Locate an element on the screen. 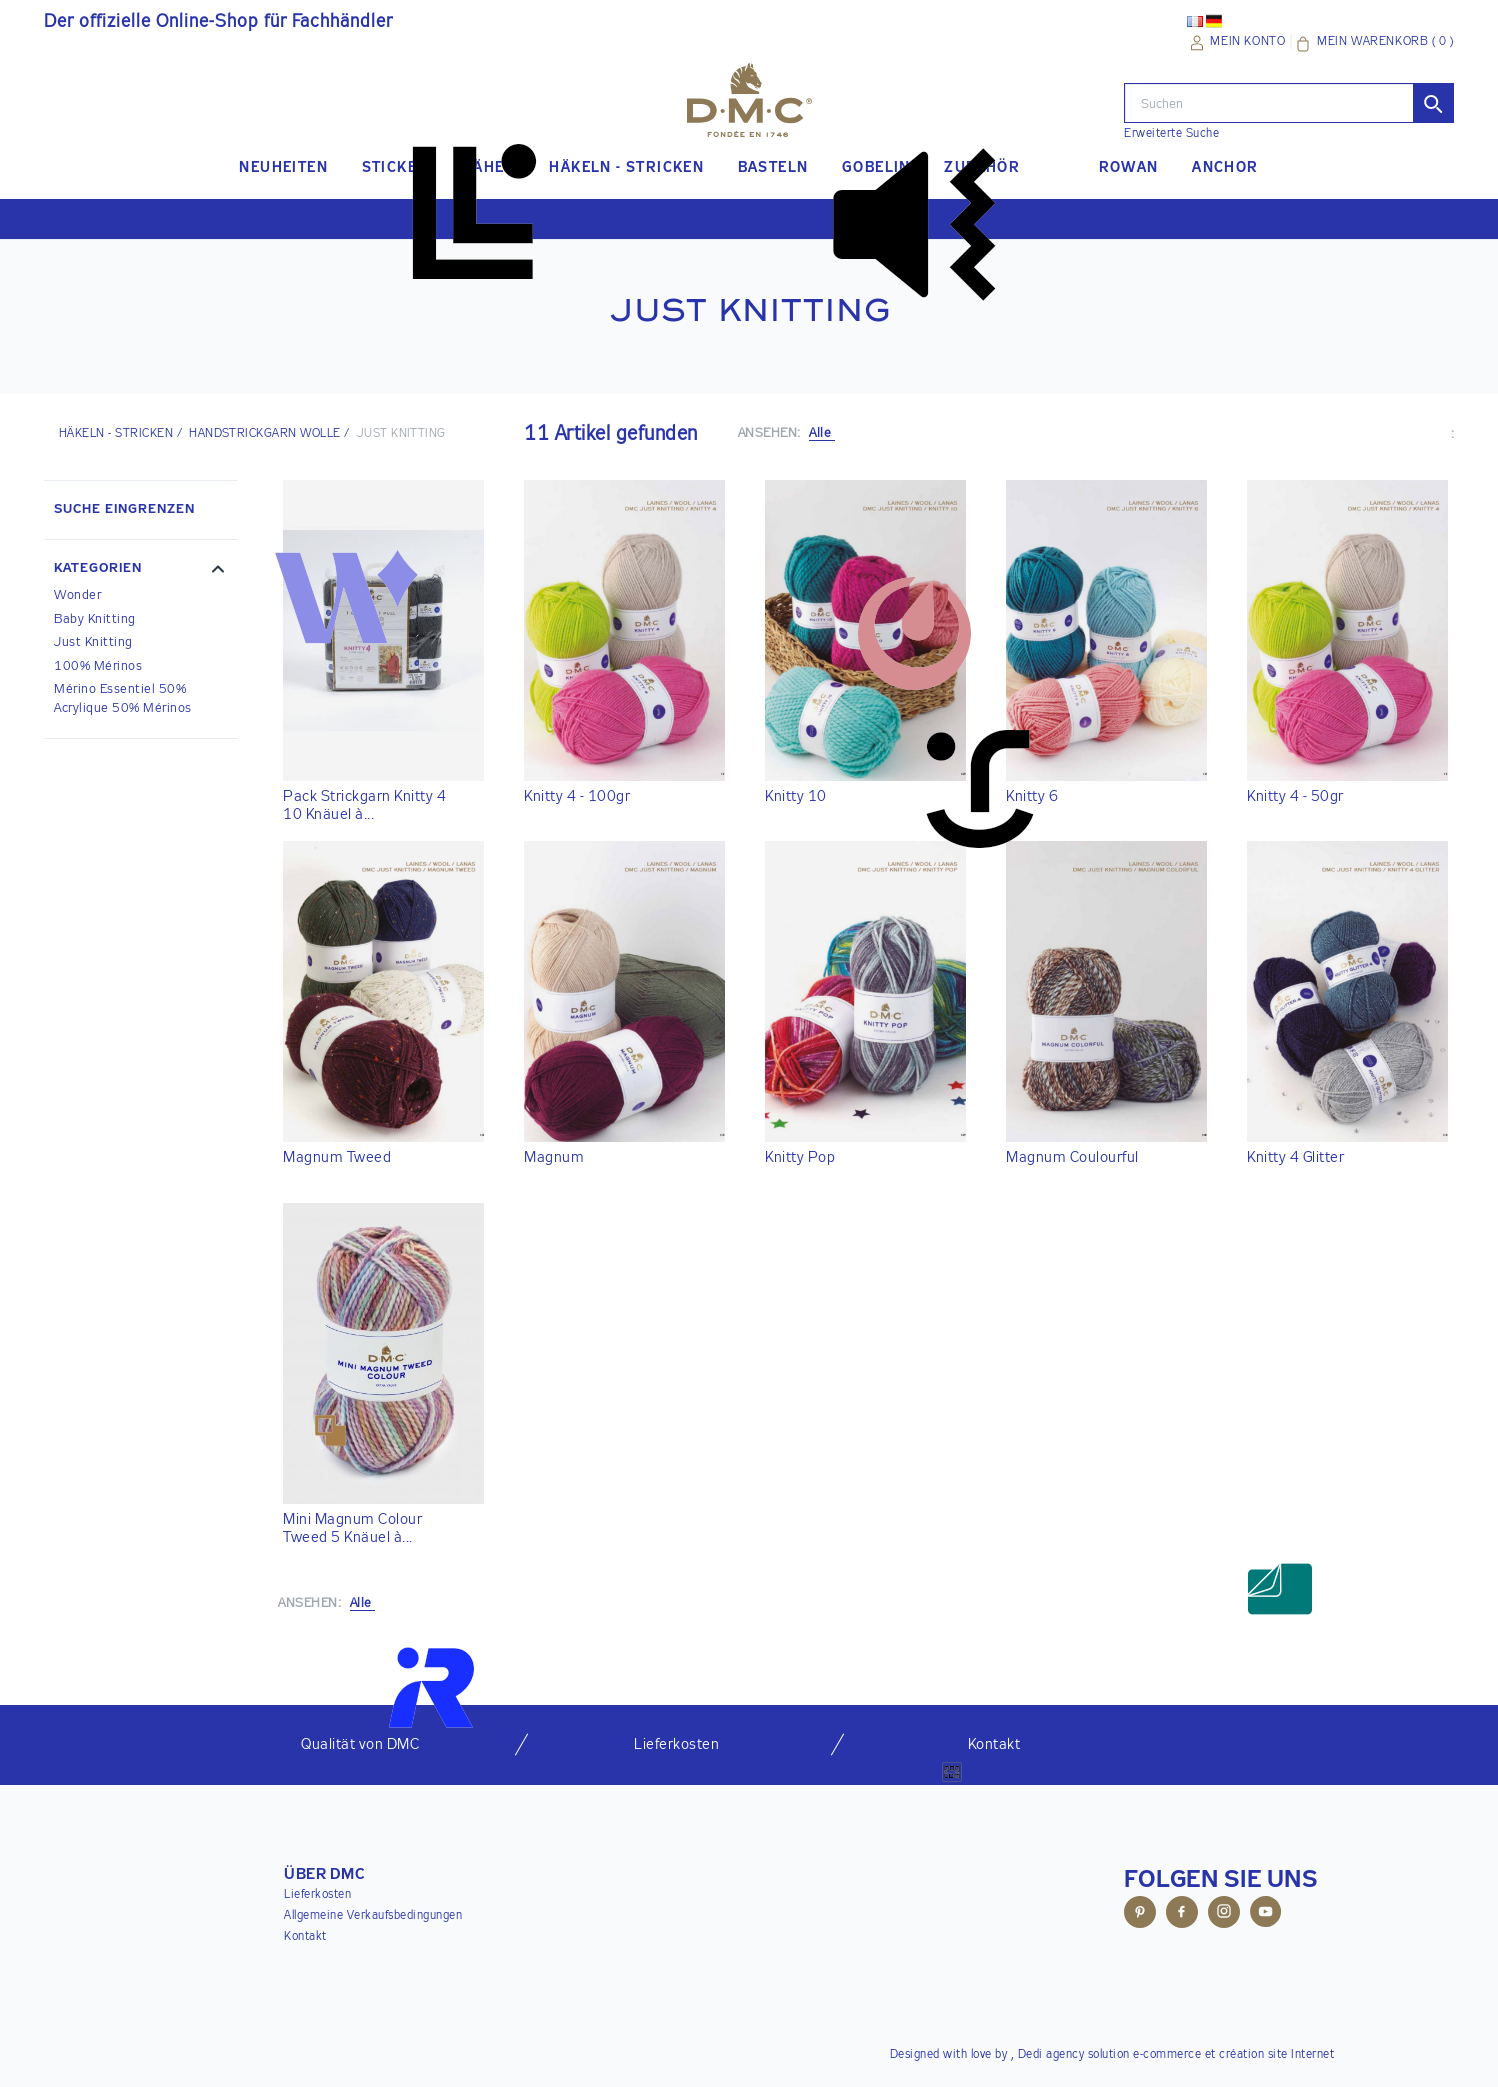 This screenshot has height=2087, width=1498. bring selected object forward one layer is located at coordinates (330, 1430).